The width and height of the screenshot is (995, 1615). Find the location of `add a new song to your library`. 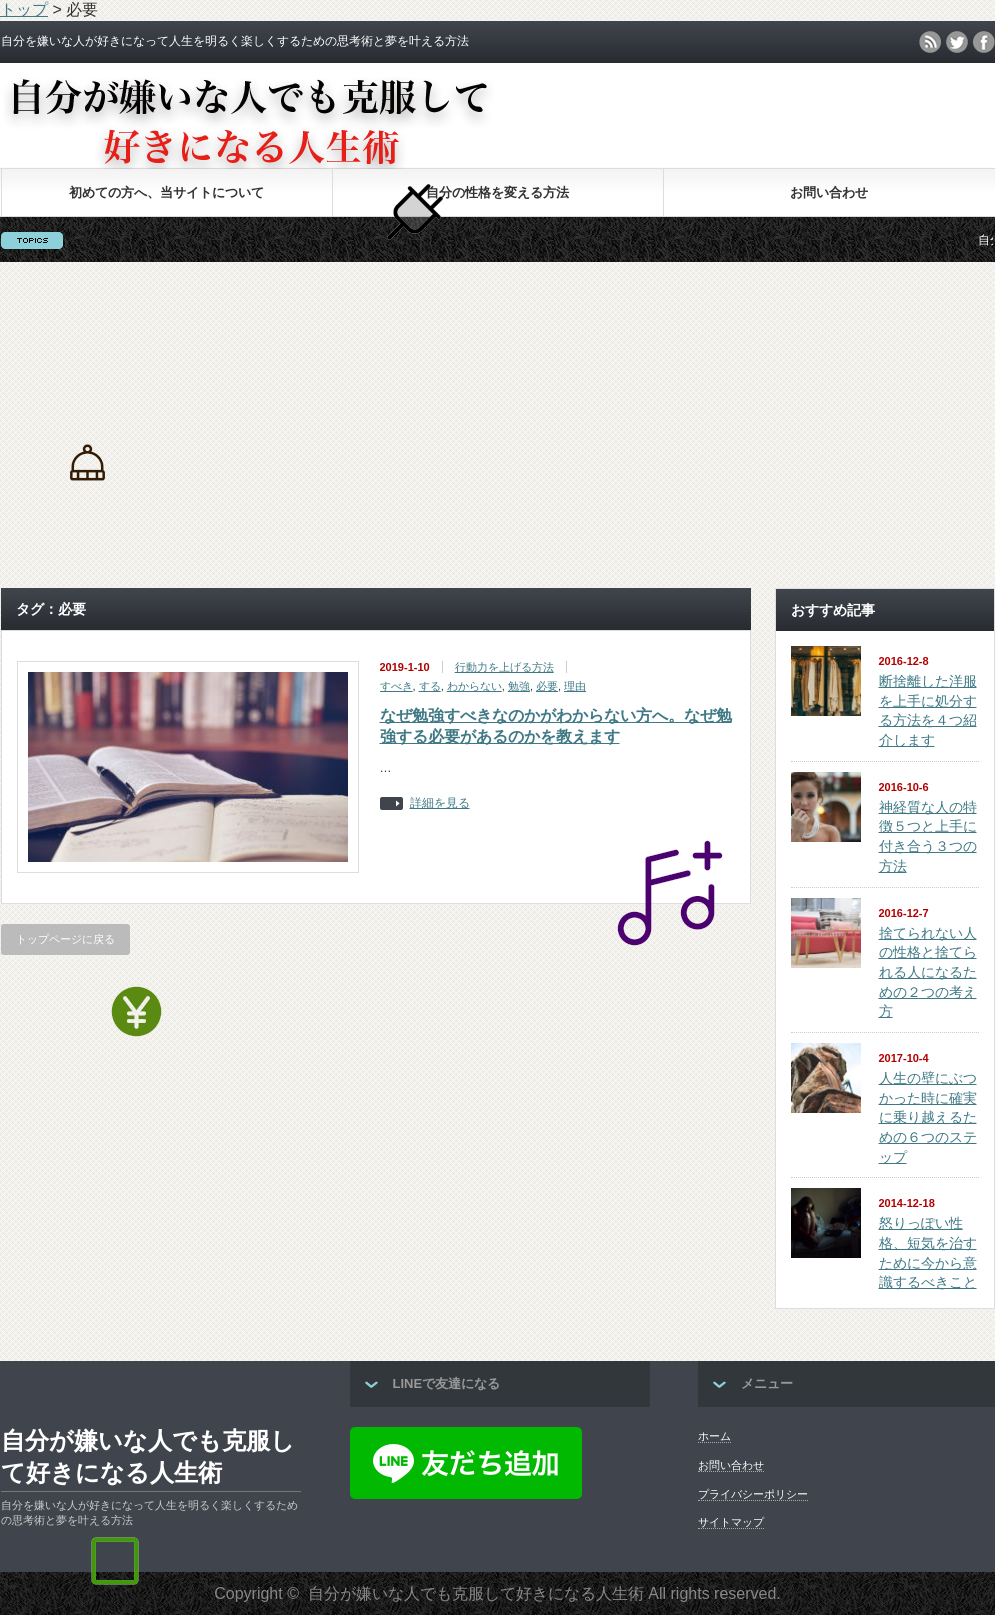

add a new song to your library is located at coordinates (672, 895).